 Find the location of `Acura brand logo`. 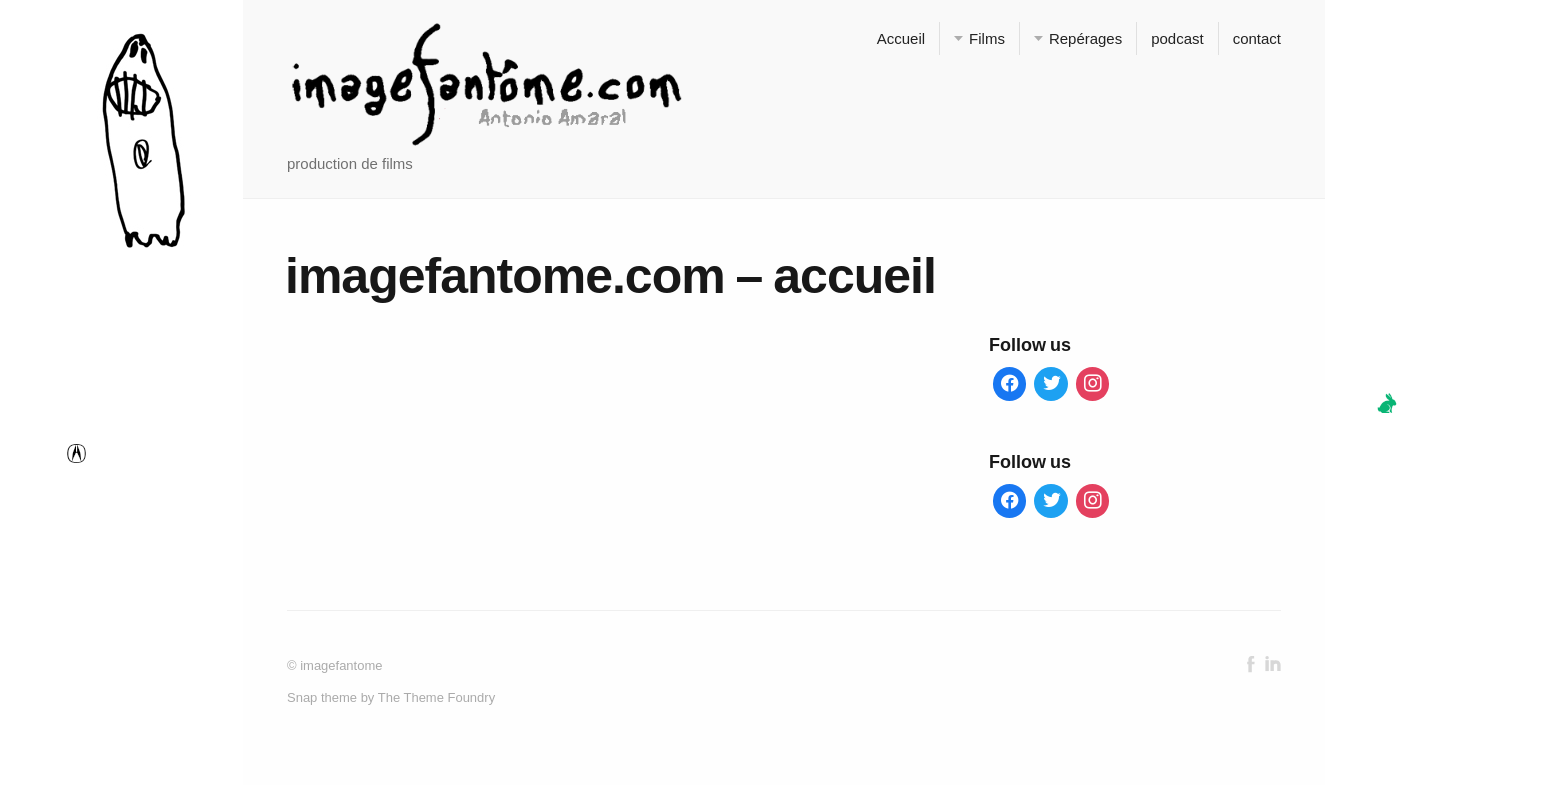

Acura brand logo is located at coordinates (76, 453).